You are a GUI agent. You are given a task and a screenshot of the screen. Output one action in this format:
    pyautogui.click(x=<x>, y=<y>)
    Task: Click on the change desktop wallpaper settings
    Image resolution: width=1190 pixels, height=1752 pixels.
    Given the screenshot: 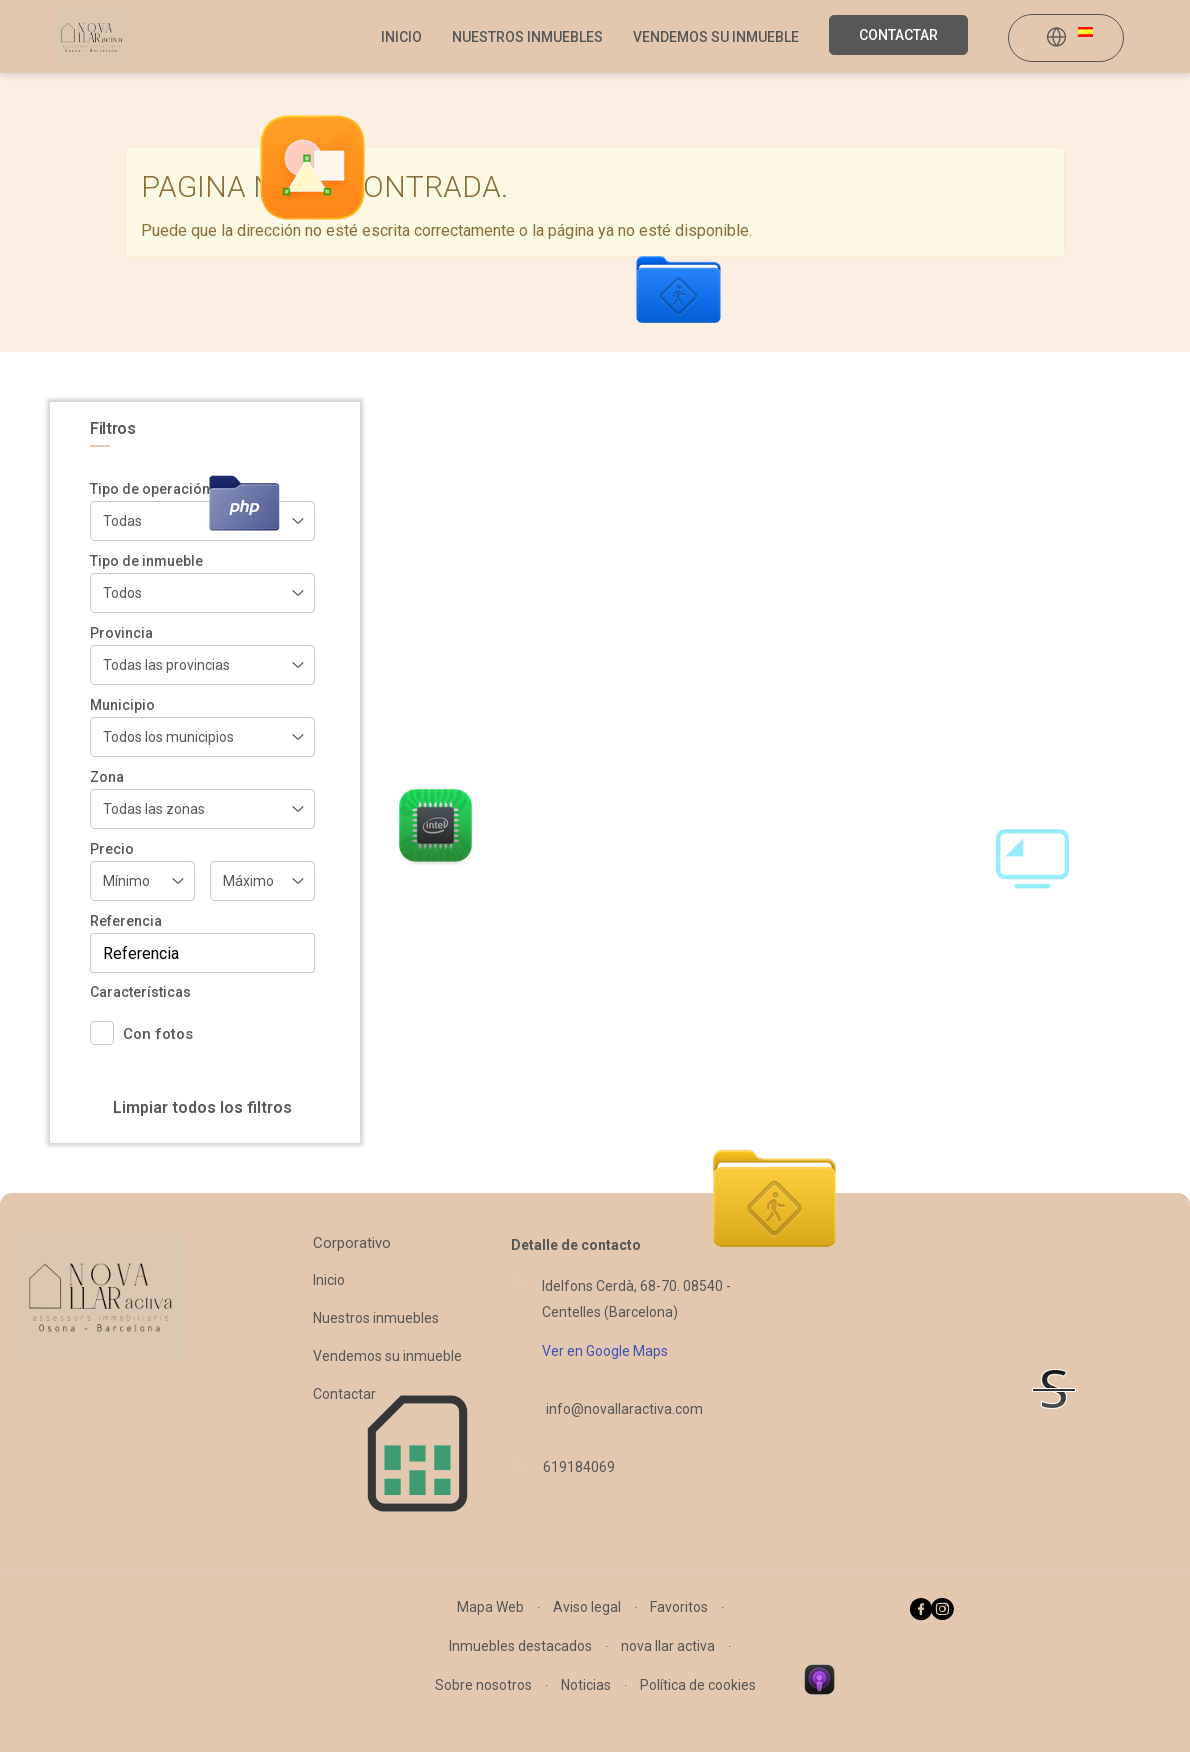 What is the action you would take?
    pyautogui.click(x=1032, y=856)
    